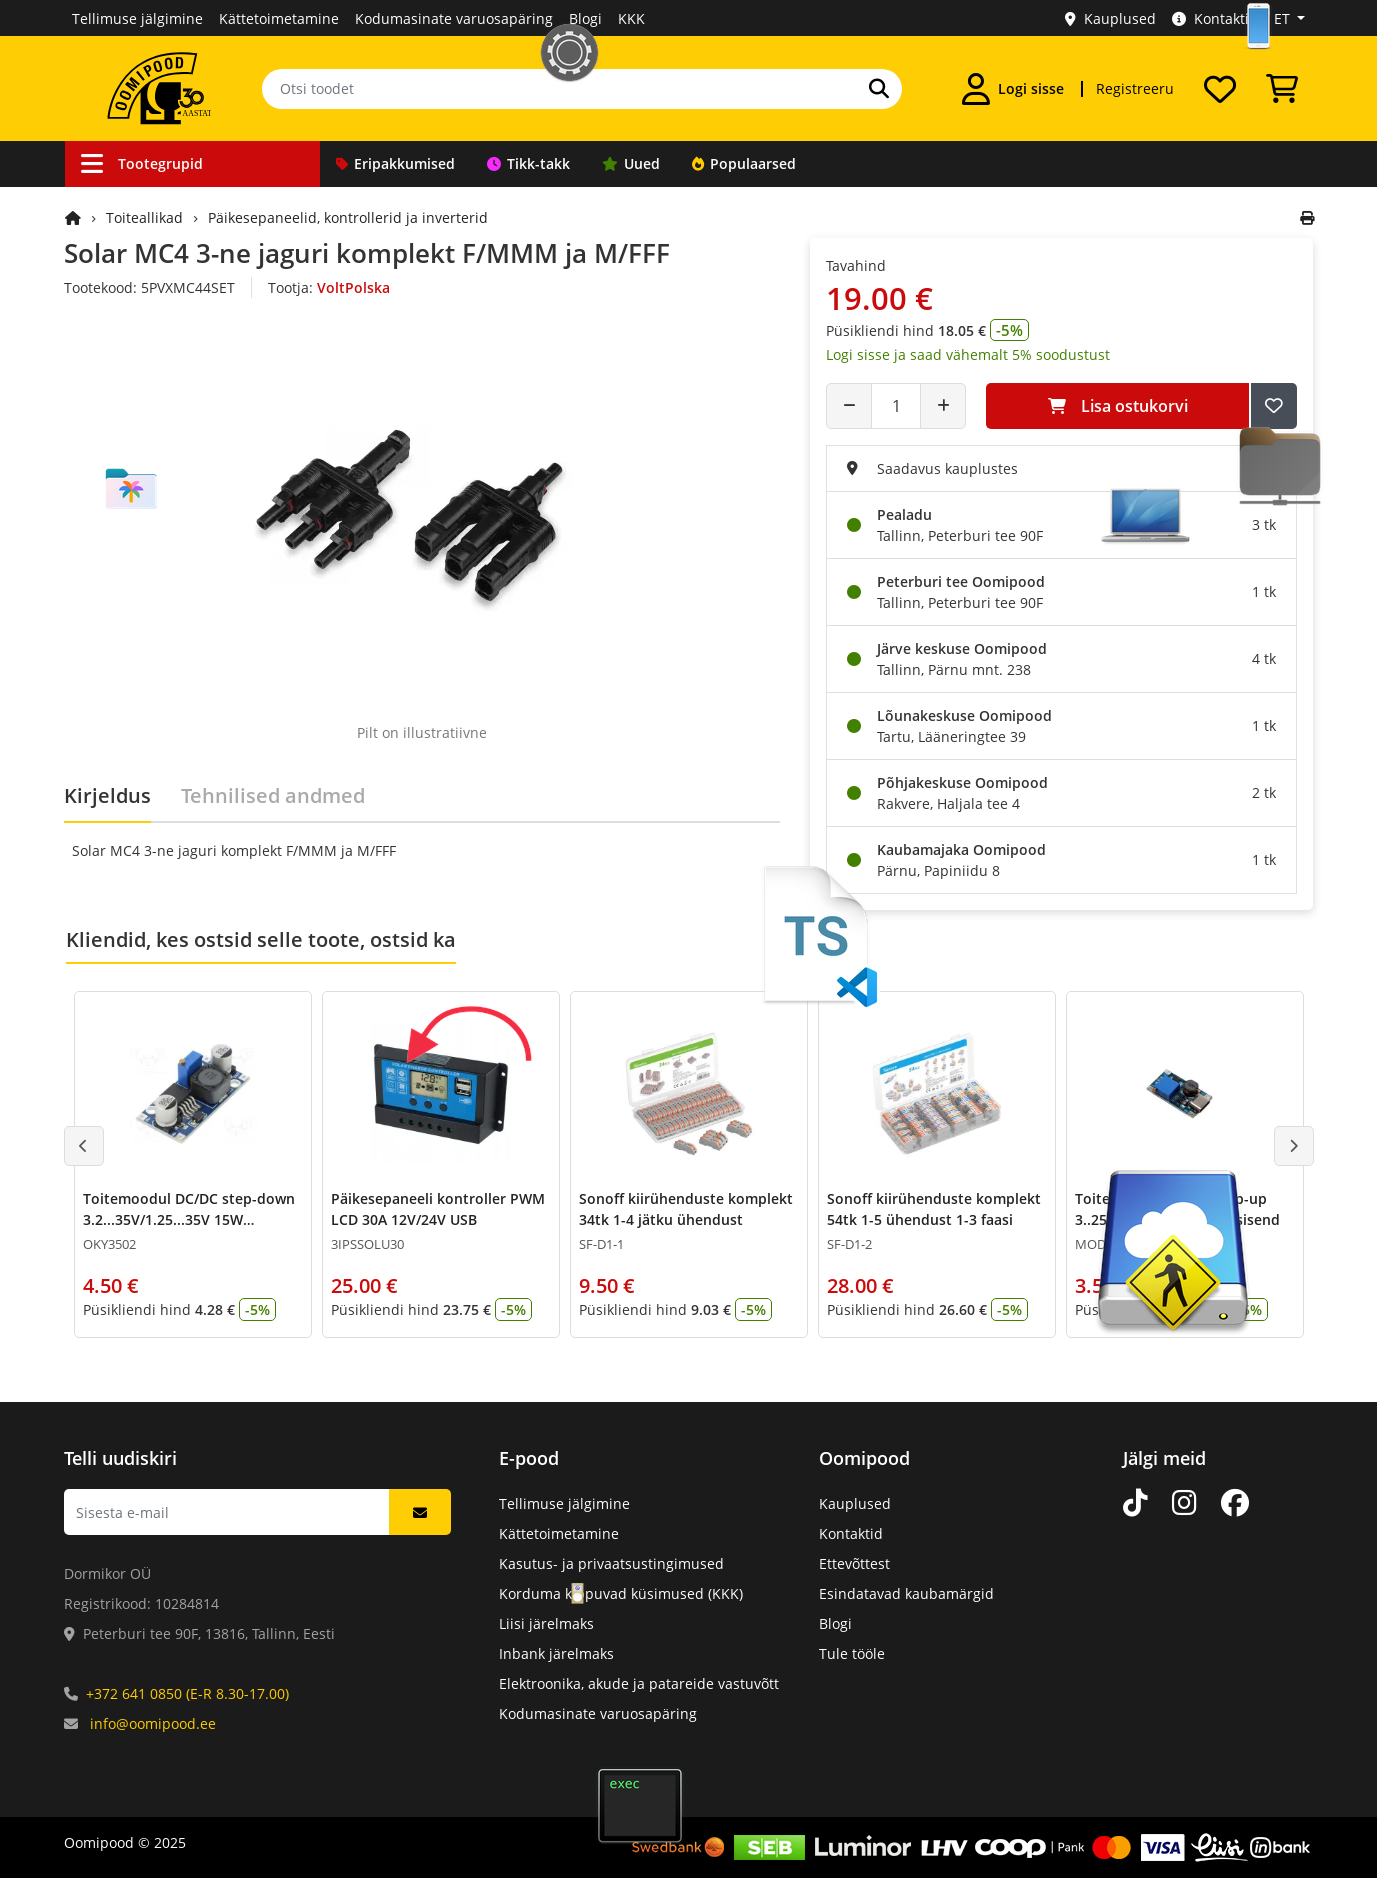  What do you see at coordinates (577, 1593) in the screenshot?
I see `iPod mini device in gold color` at bounding box center [577, 1593].